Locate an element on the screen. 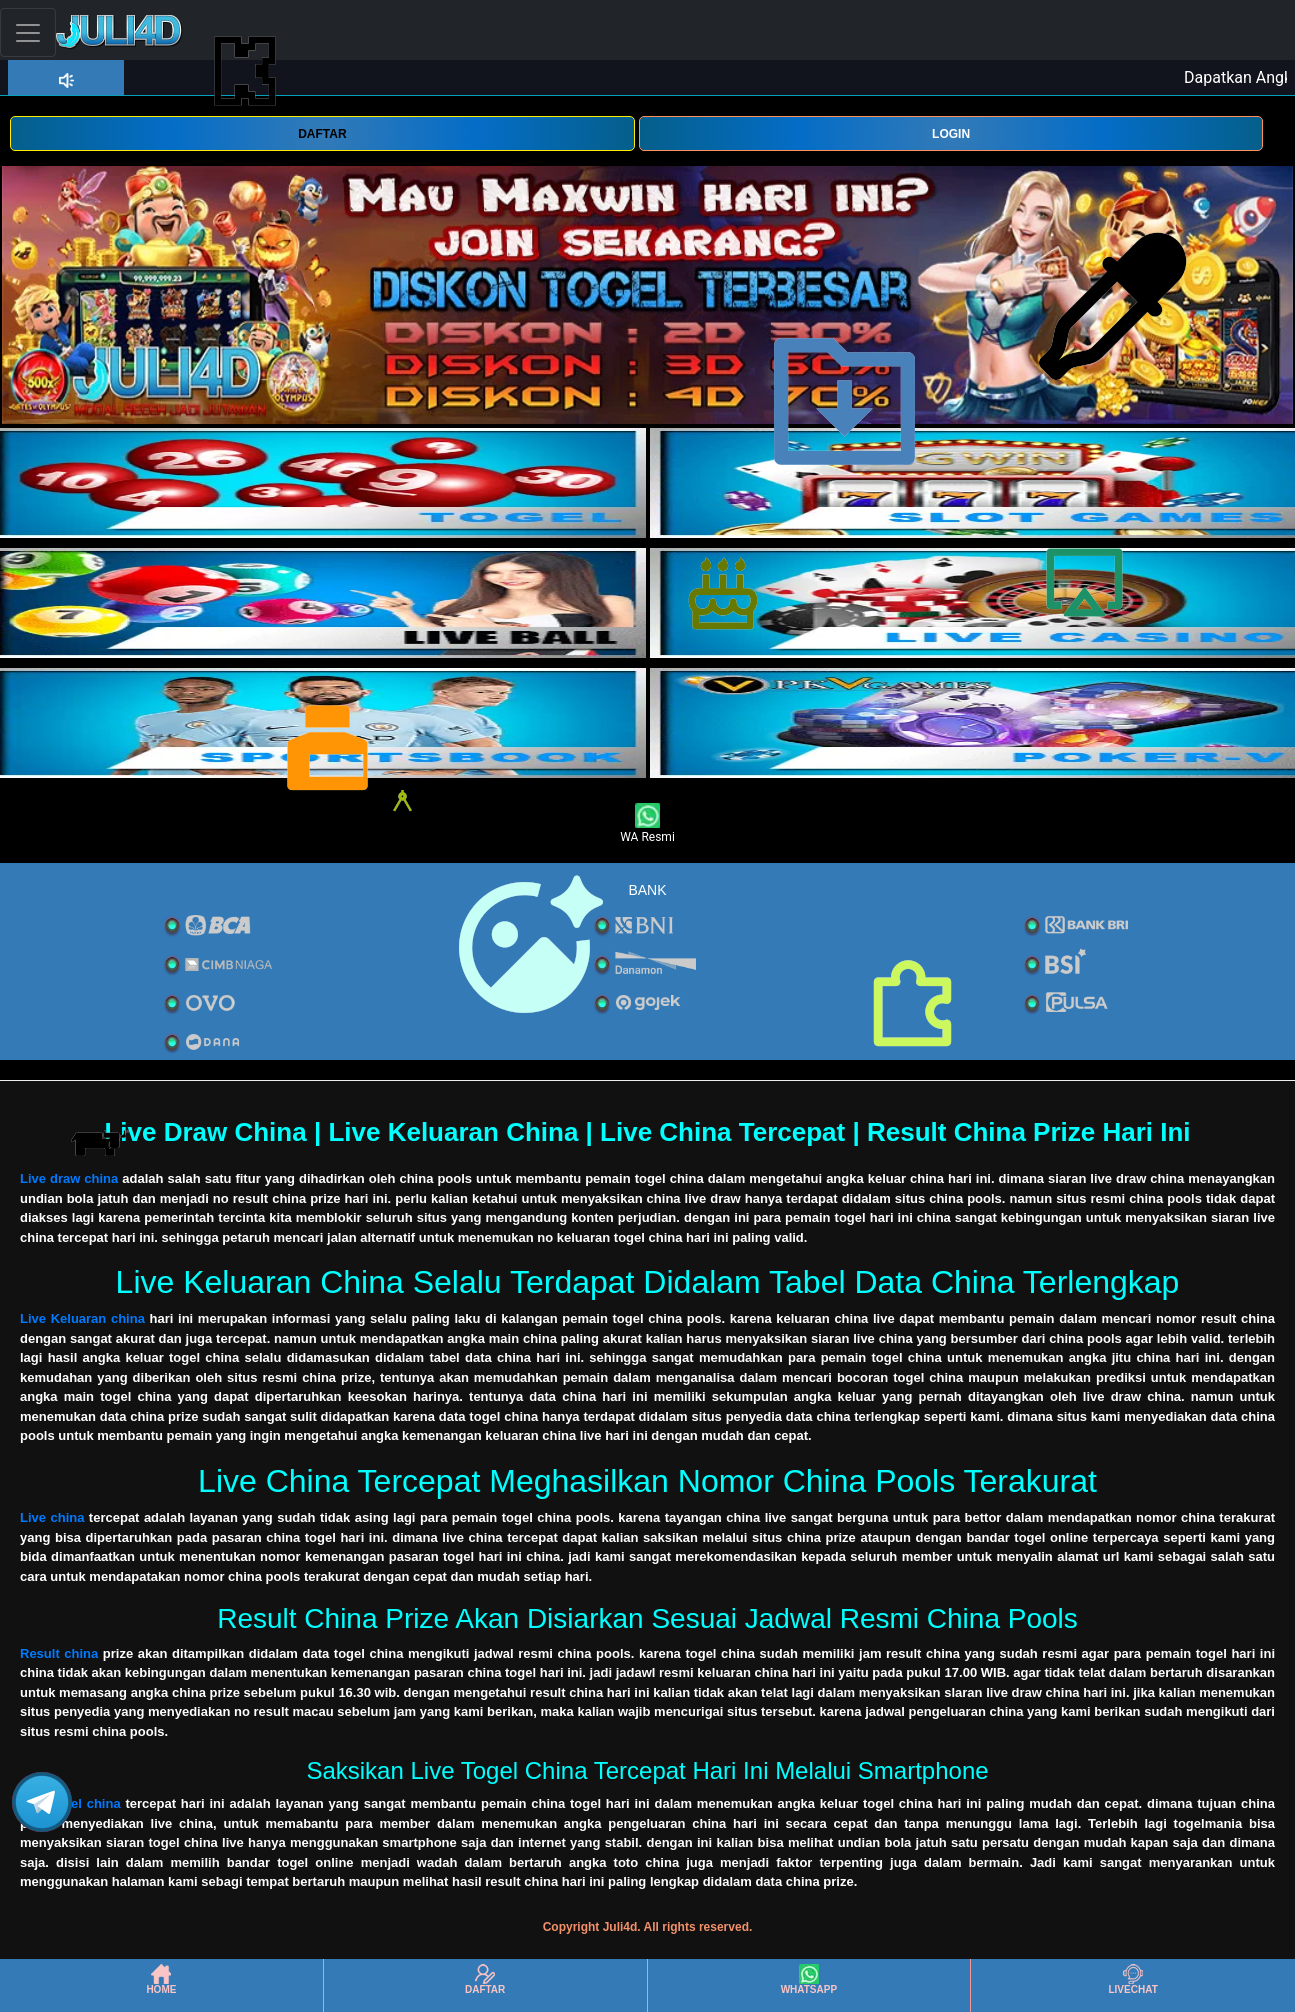 Image resolution: width=1295 pixels, height=2012 pixels. access drawing or illustration tools is located at coordinates (327, 745).